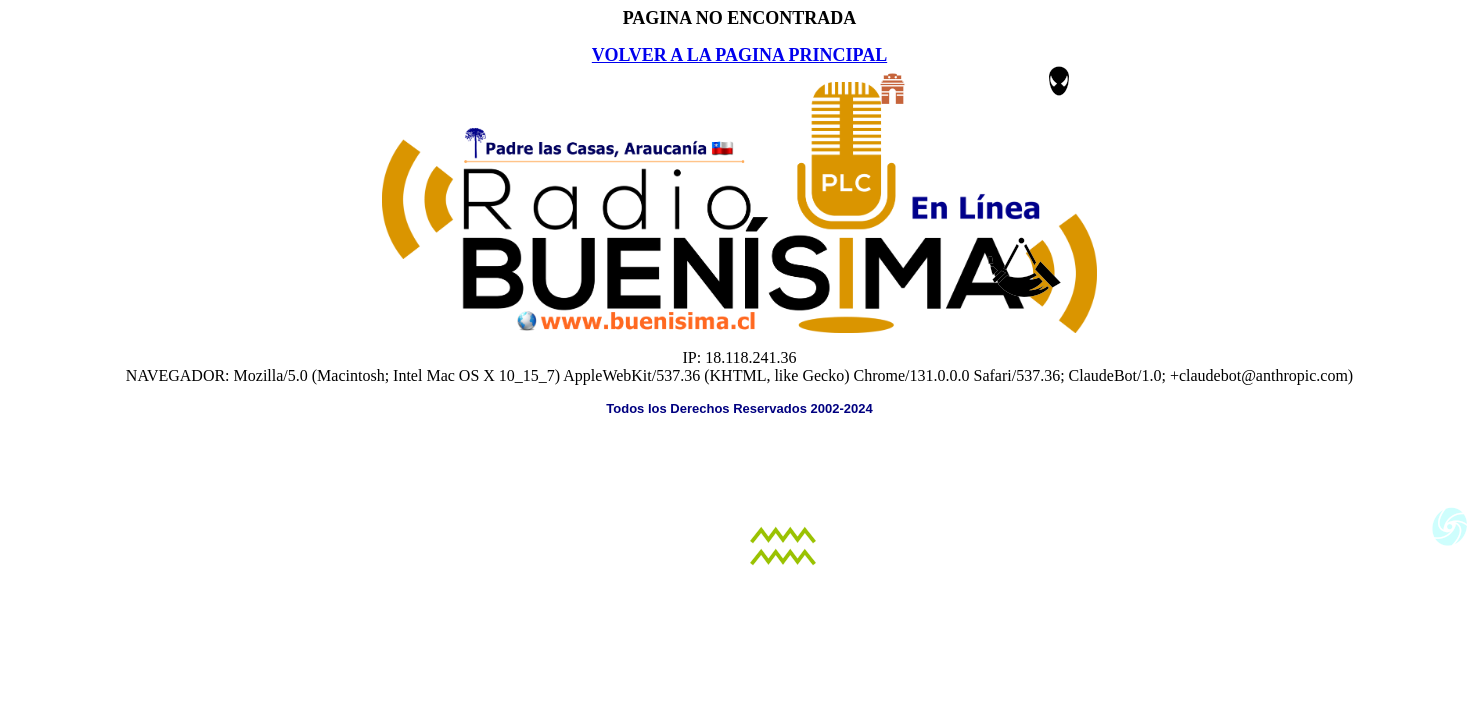 Image resolution: width=1479 pixels, height=720 pixels. What do you see at coordinates (1024, 271) in the screenshot?
I see `equip or use hunting horn instrument` at bounding box center [1024, 271].